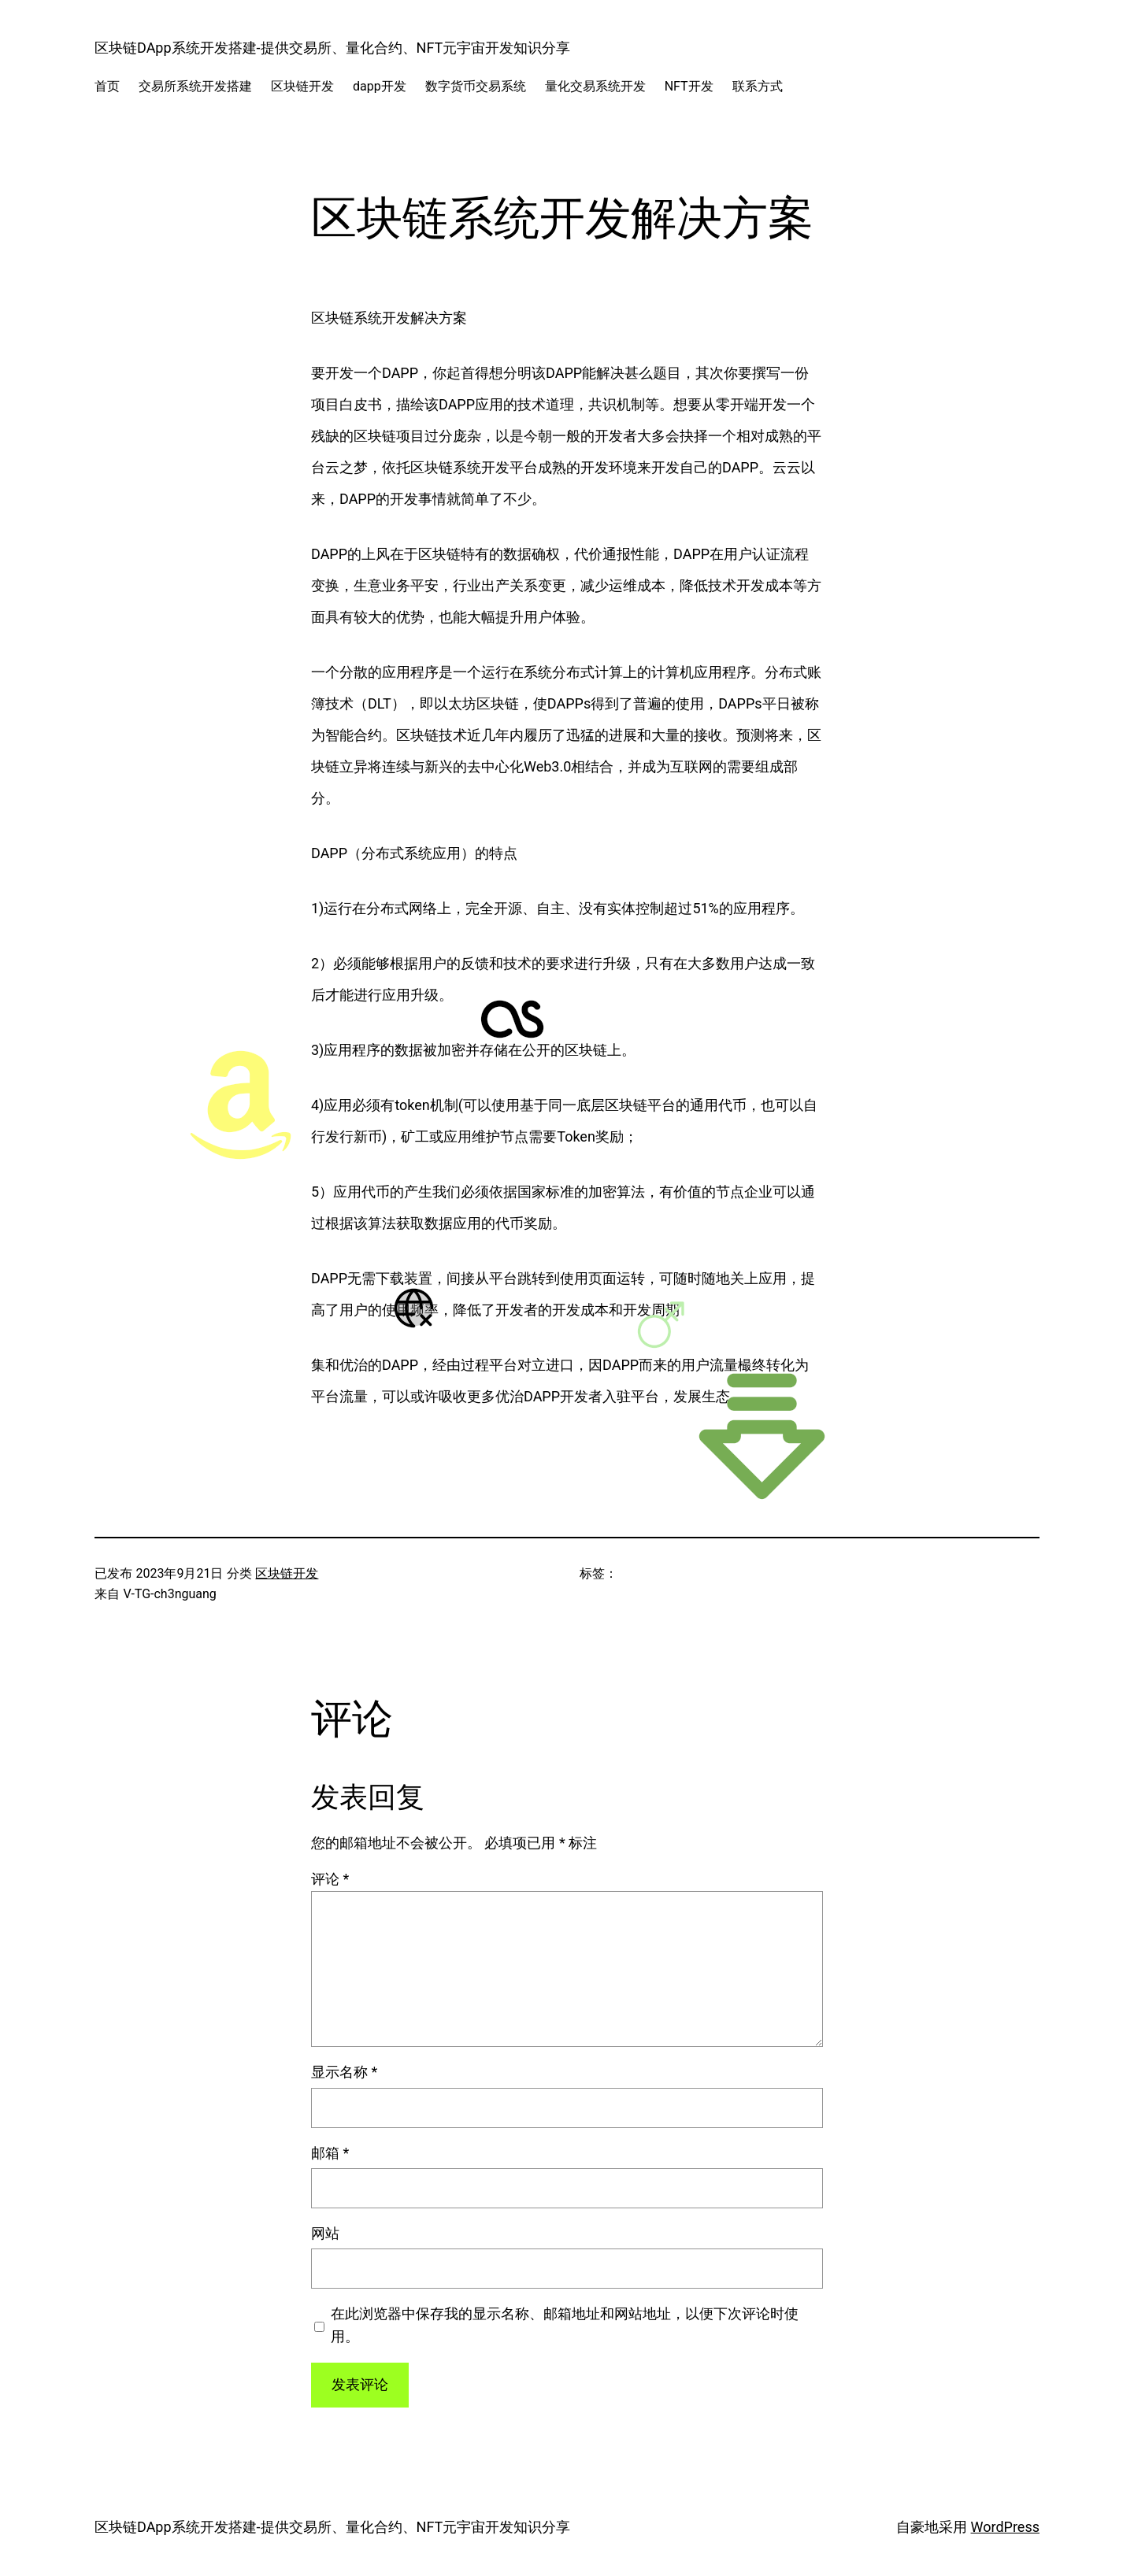 Image resolution: width=1134 pixels, height=2576 pixels. Describe the element at coordinates (762, 1431) in the screenshot. I see `download file or content` at that location.